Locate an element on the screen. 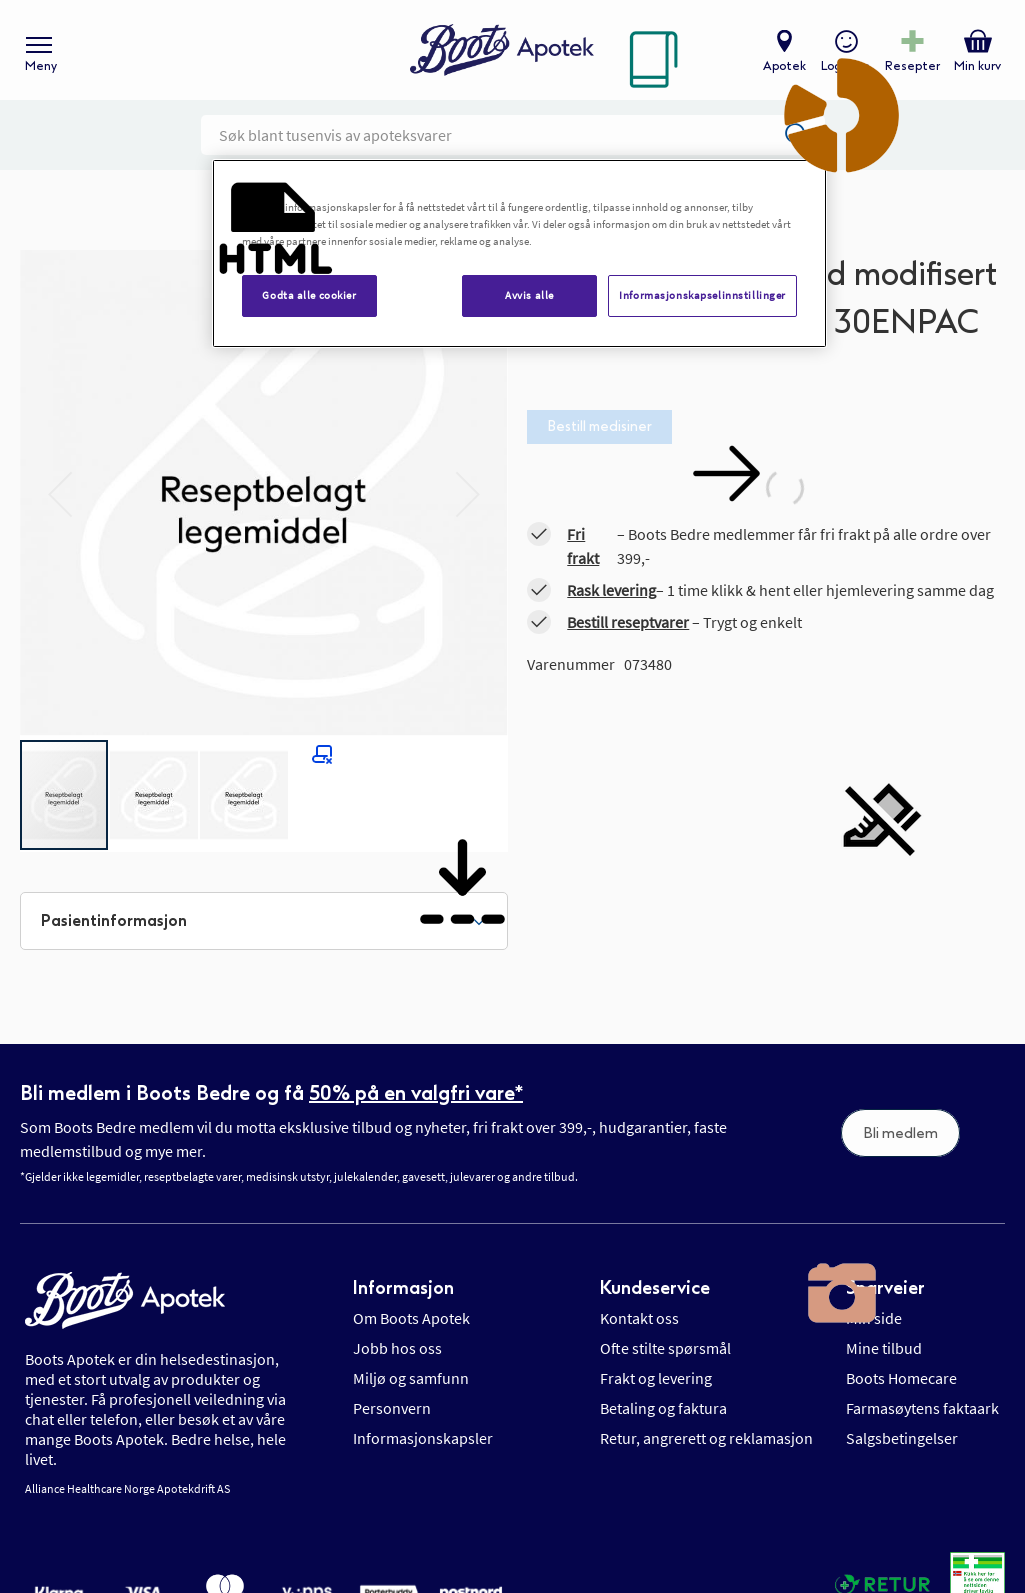  view towel or linen amenities is located at coordinates (651, 59).